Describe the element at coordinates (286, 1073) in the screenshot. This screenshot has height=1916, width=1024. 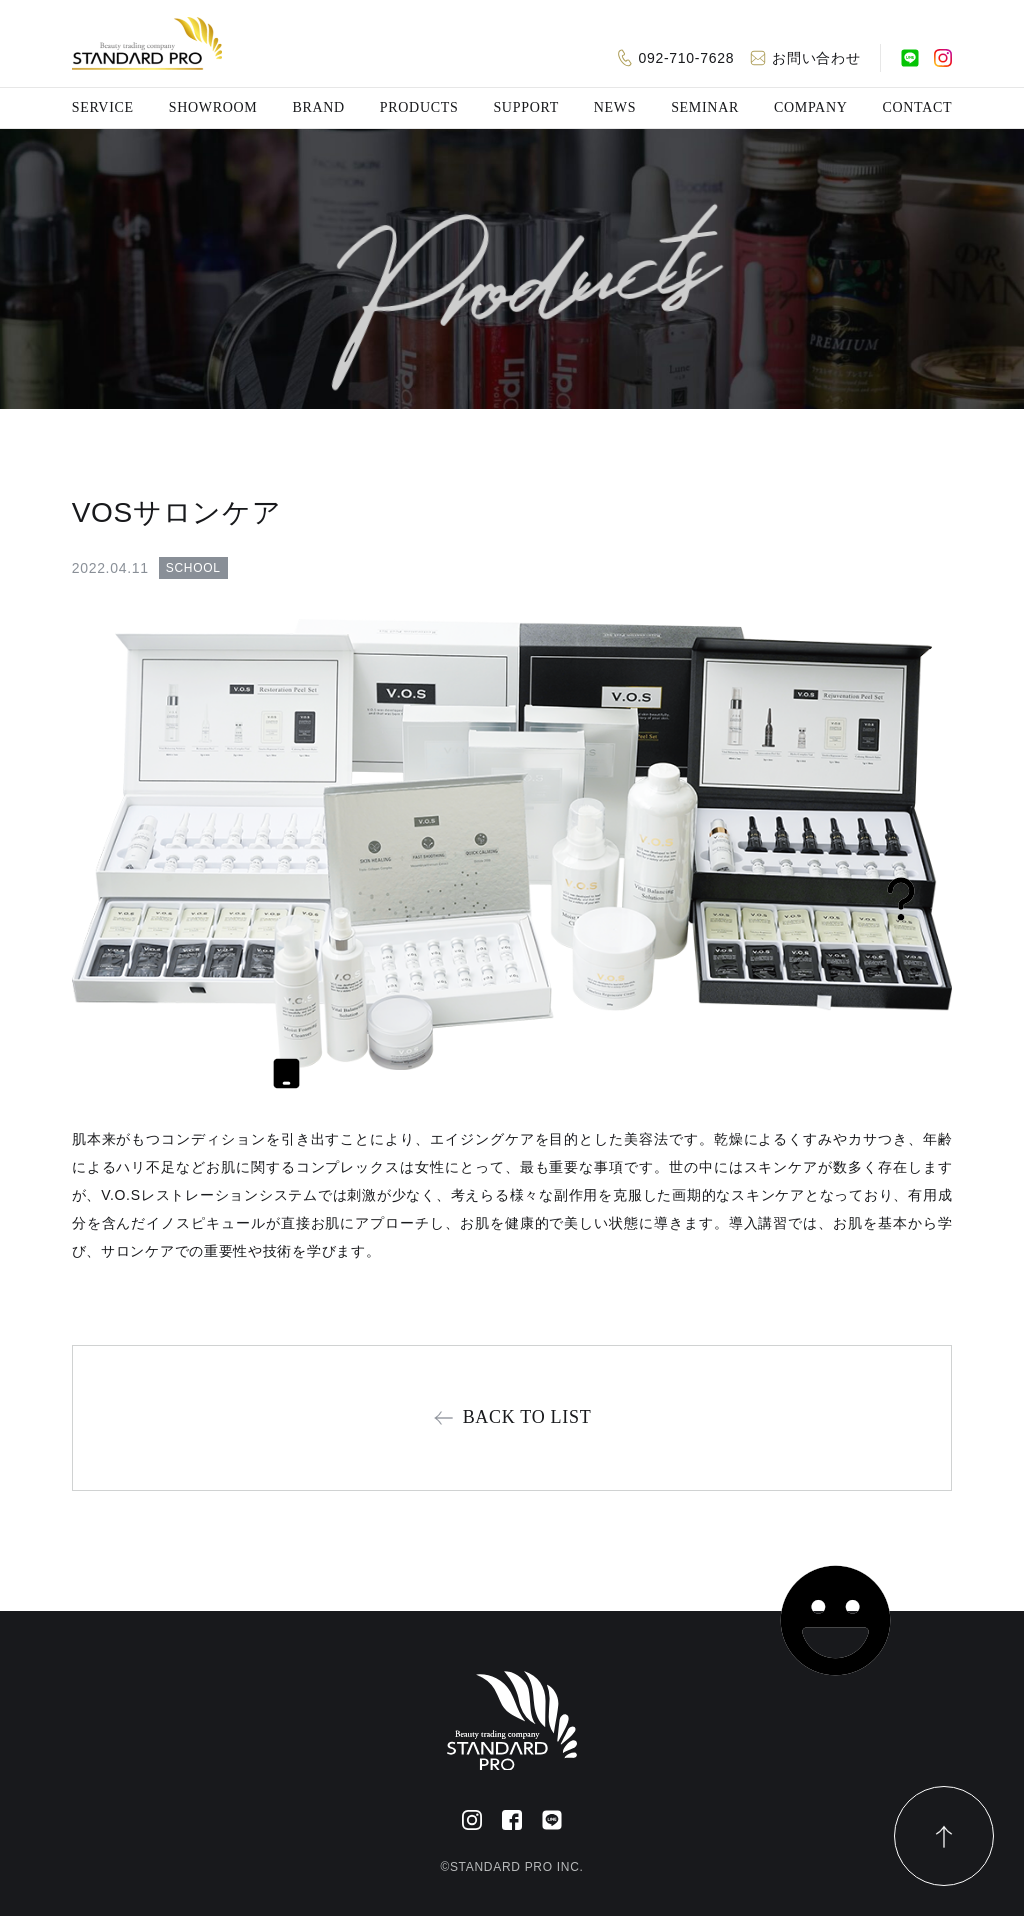
I see `switch to tablet view` at that location.